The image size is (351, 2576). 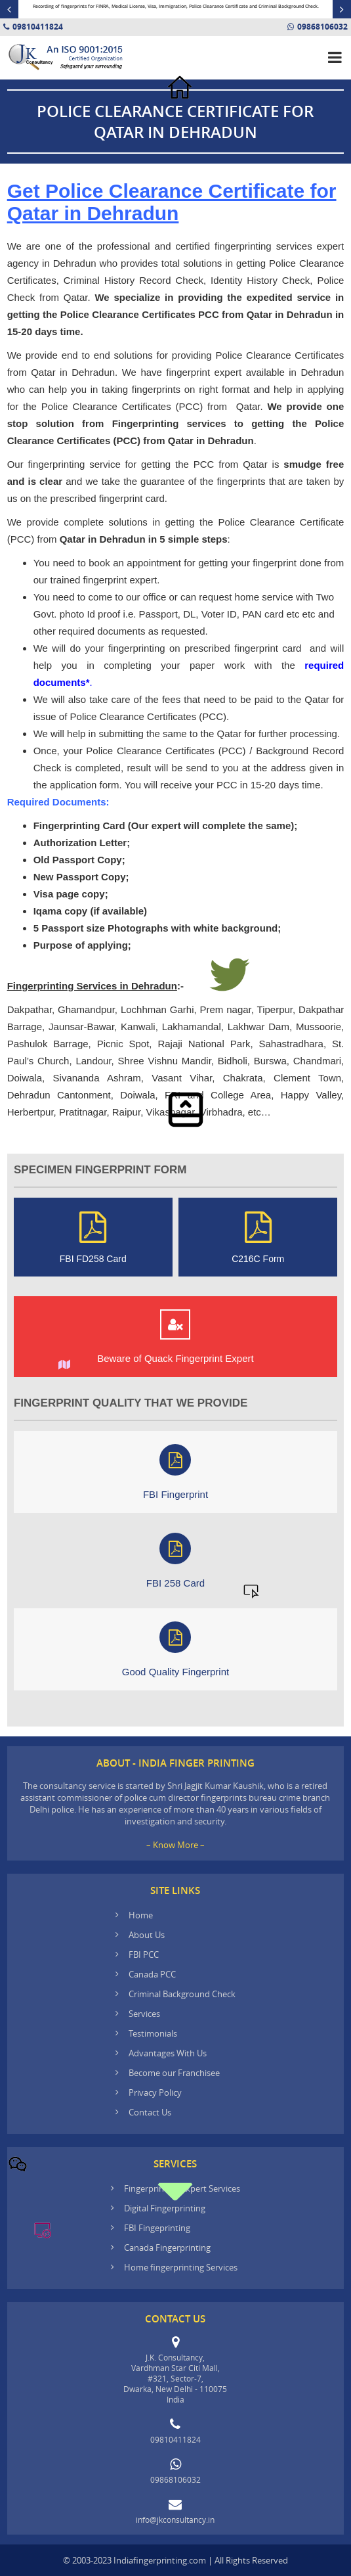 I want to click on expand a dropdown menu or list, so click(x=175, y=2192).